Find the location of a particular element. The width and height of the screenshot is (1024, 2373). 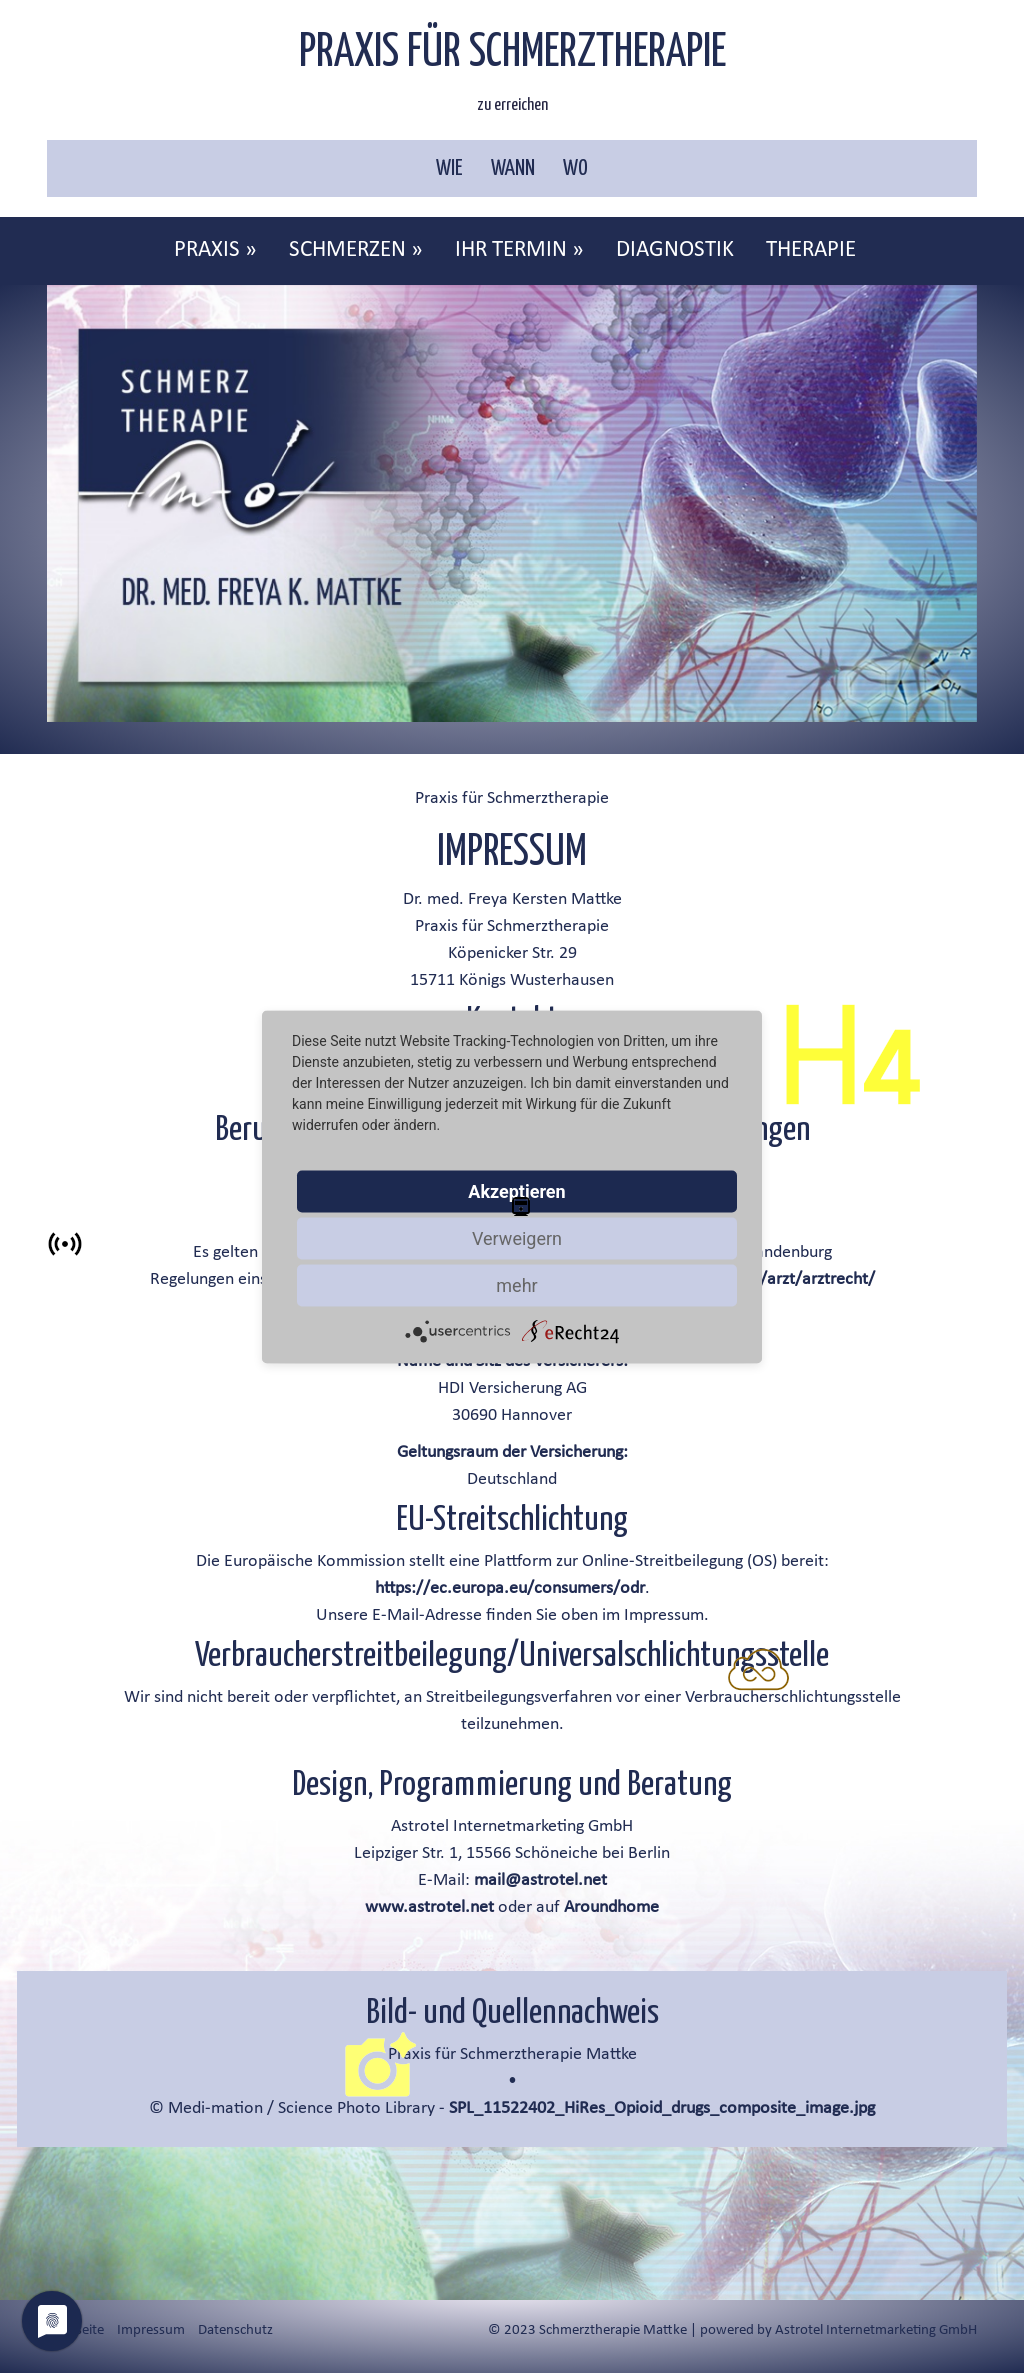

view train schedules or transit options is located at coordinates (521, 1206).